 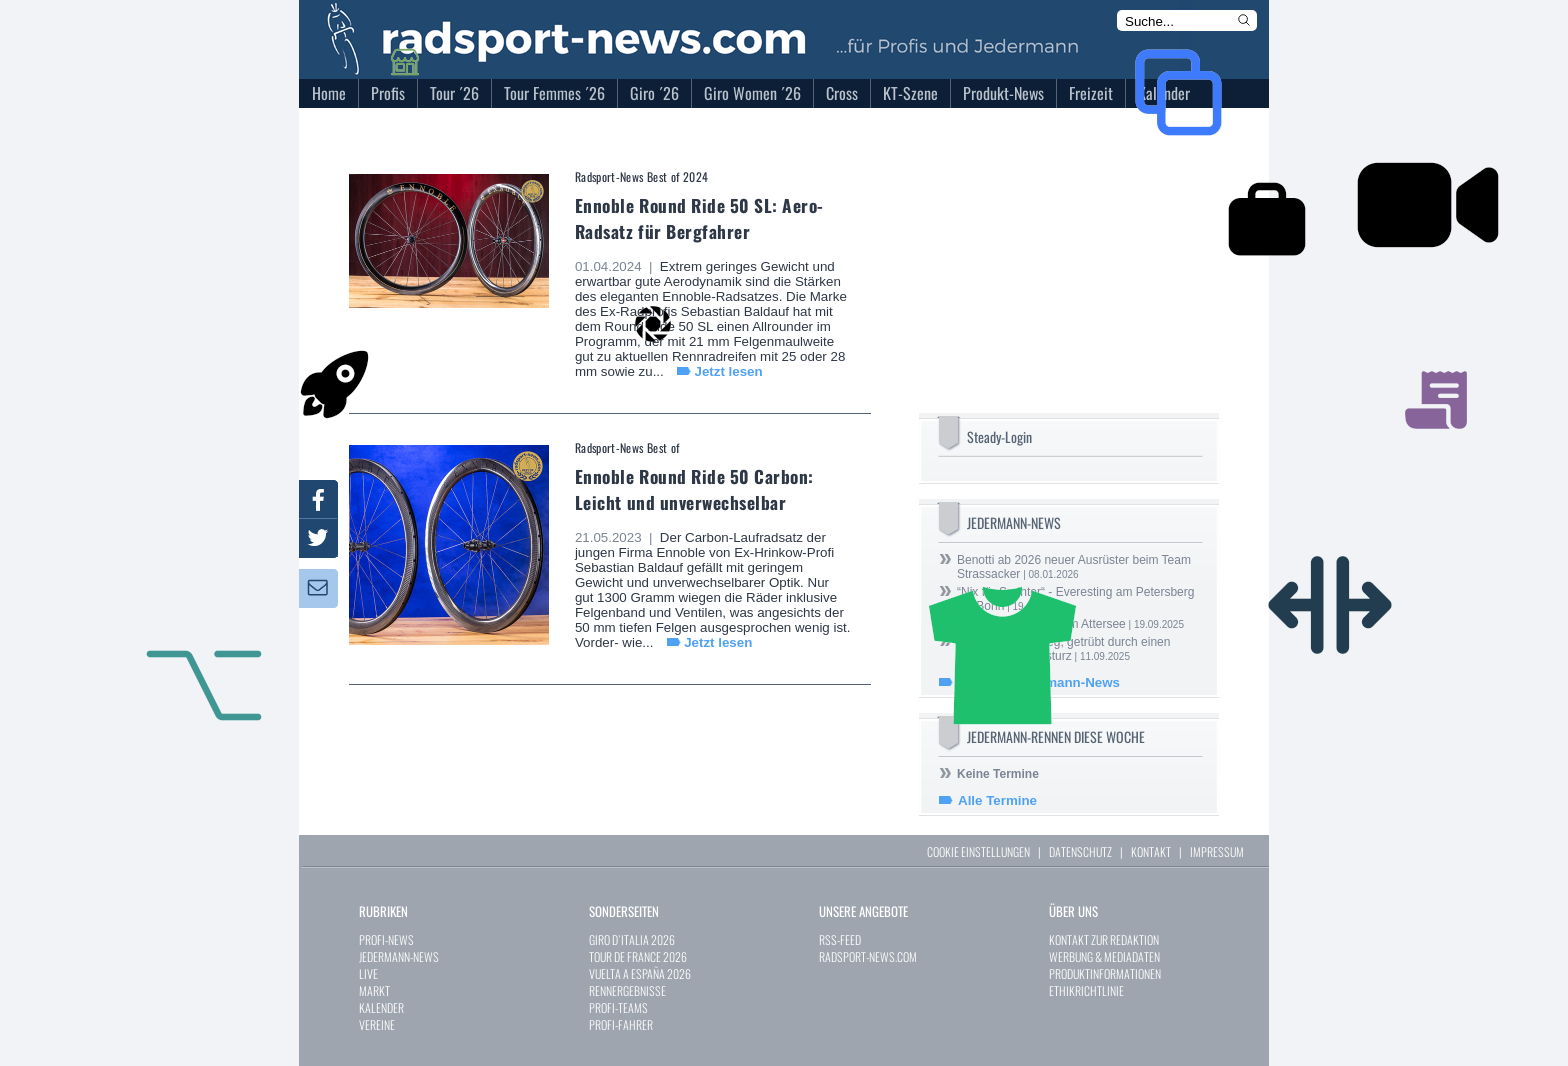 What do you see at coordinates (1178, 92) in the screenshot?
I see `copy to clipboard` at bounding box center [1178, 92].